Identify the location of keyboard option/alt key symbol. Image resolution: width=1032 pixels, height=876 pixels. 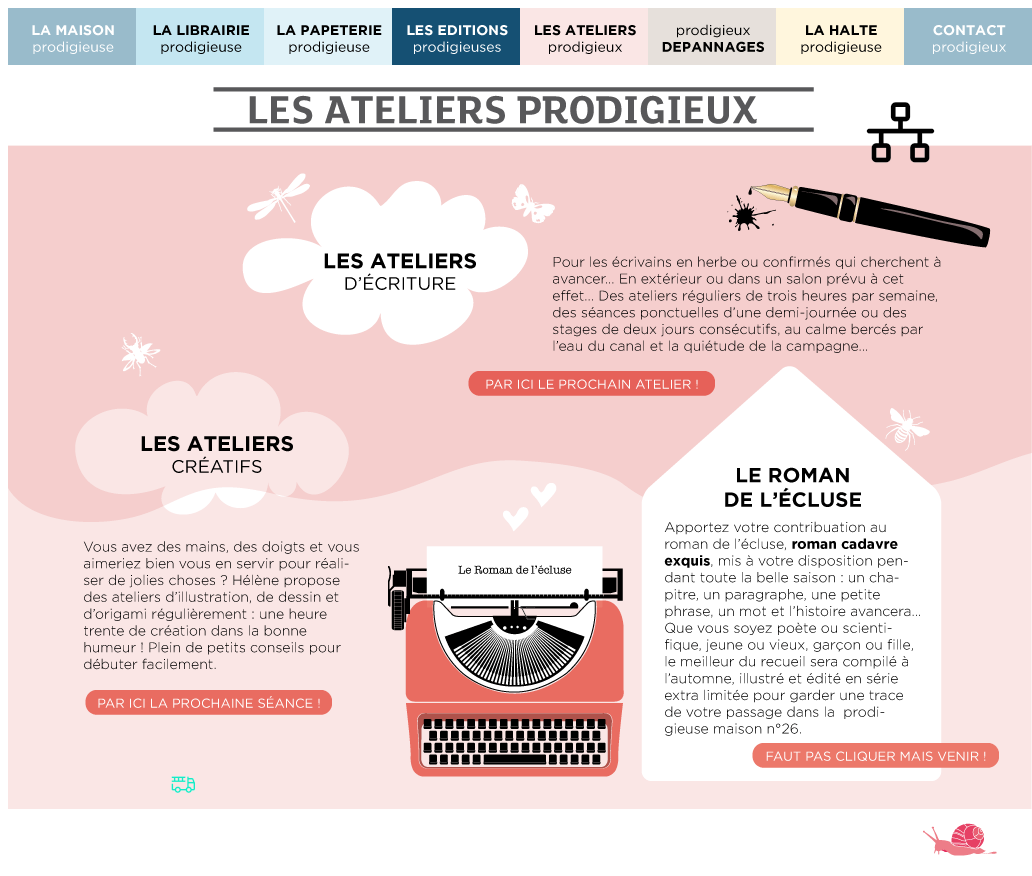
(524, 612).